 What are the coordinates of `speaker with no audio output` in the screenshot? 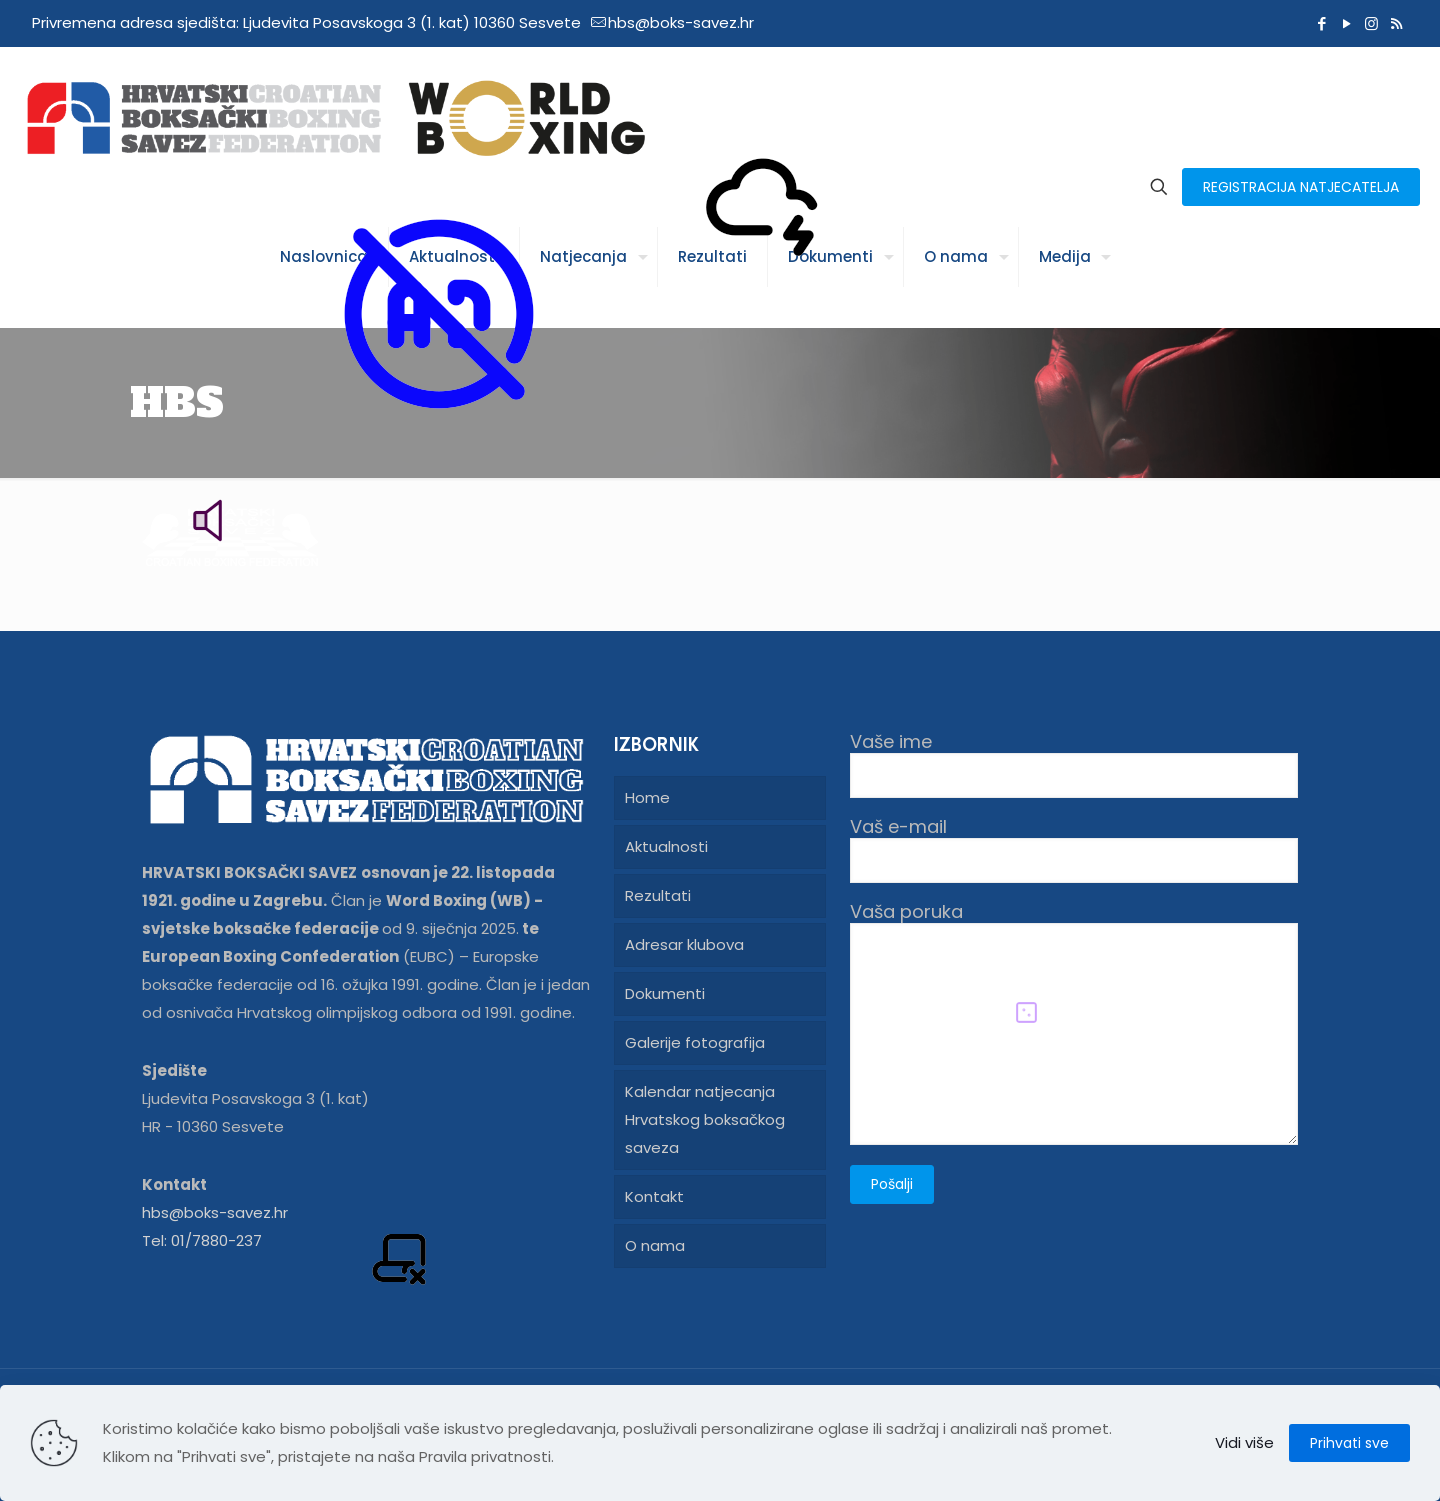 It's located at (215, 520).